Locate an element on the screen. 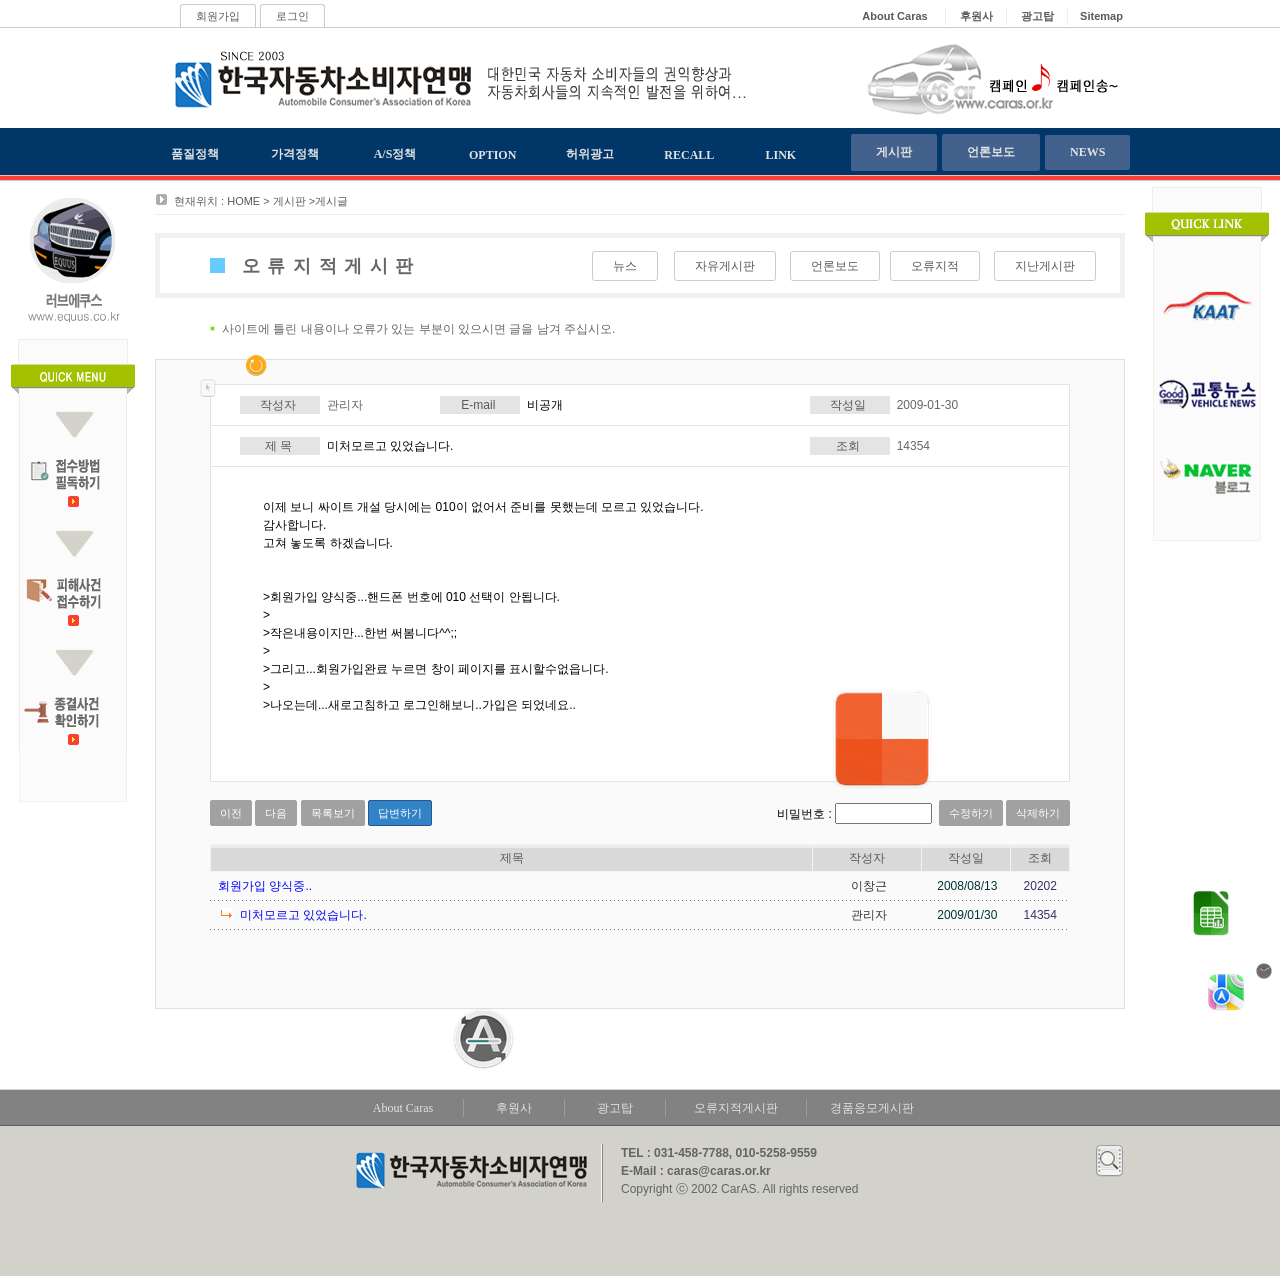 The image size is (1280, 1276). open the software updater application is located at coordinates (483, 1038).